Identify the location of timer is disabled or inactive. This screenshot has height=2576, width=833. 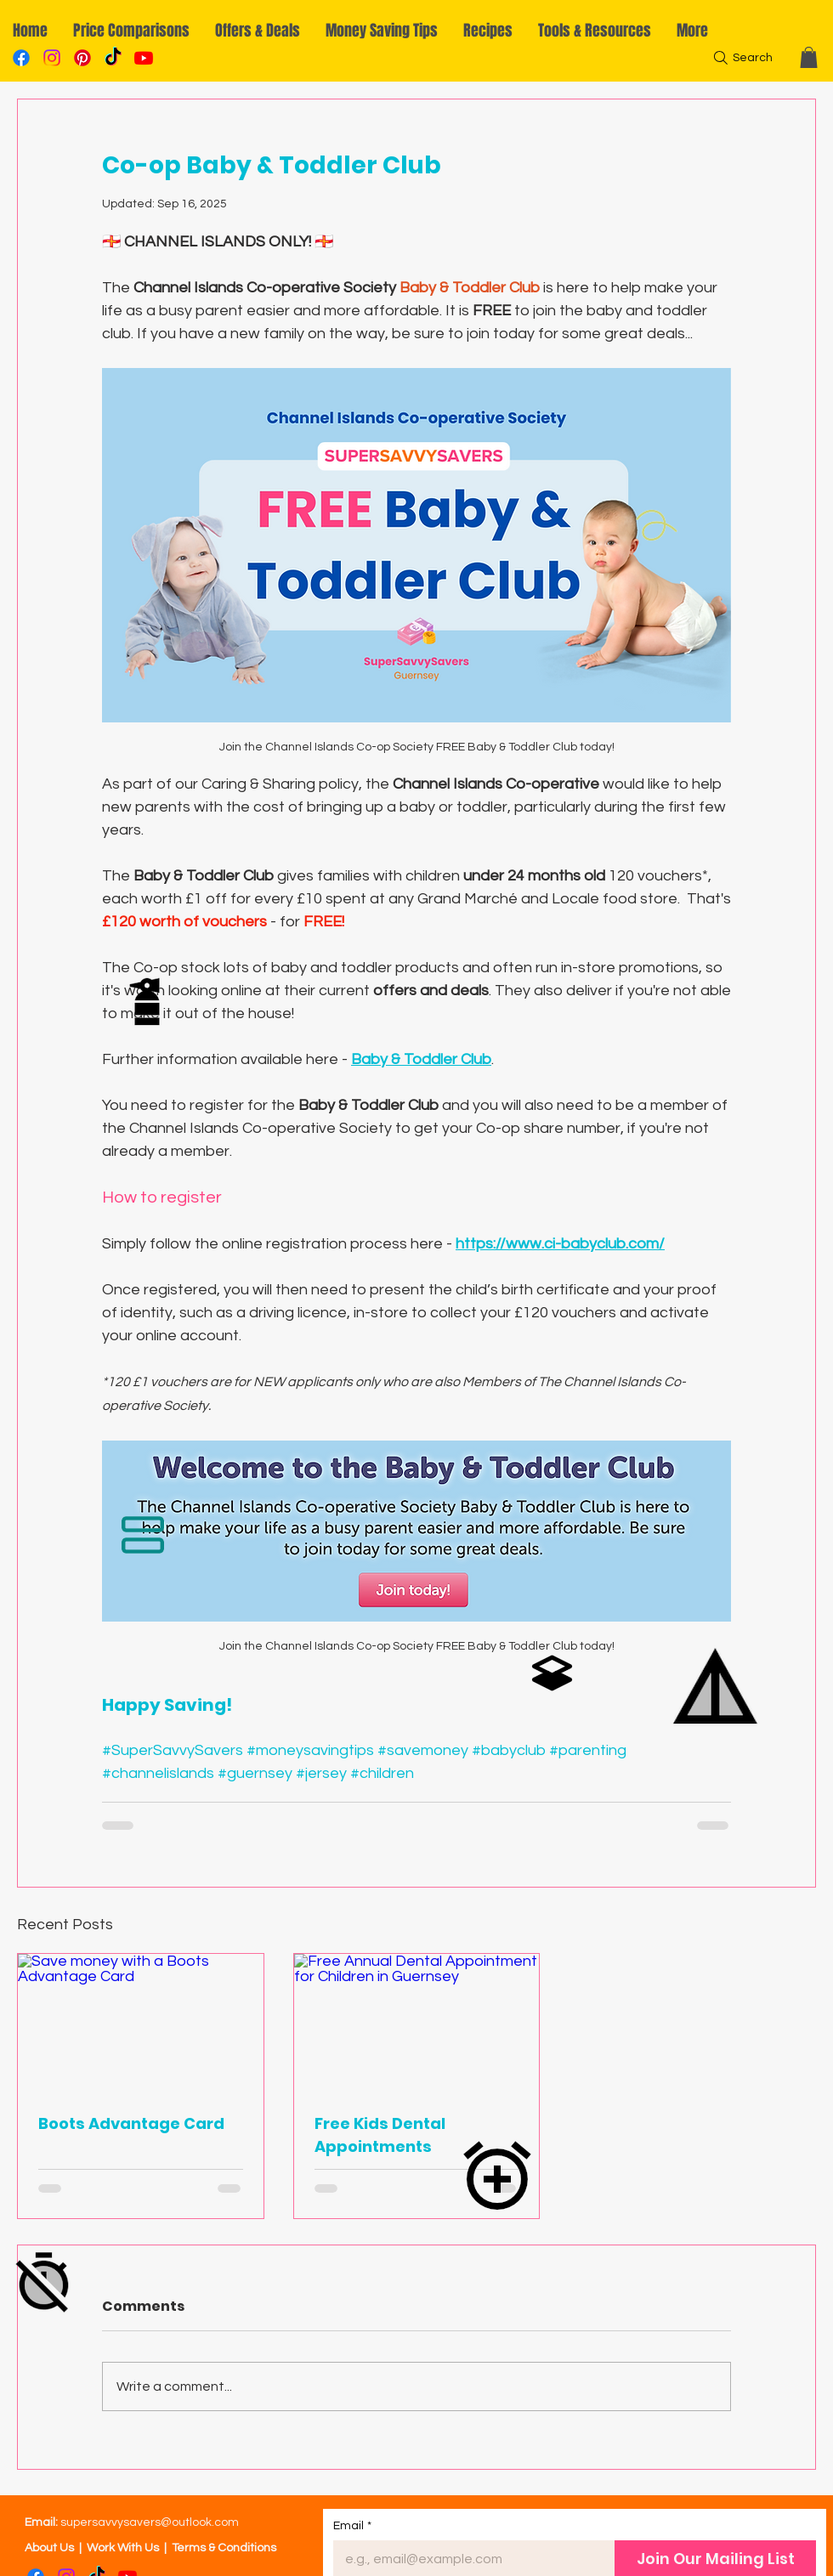
(43, 2282).